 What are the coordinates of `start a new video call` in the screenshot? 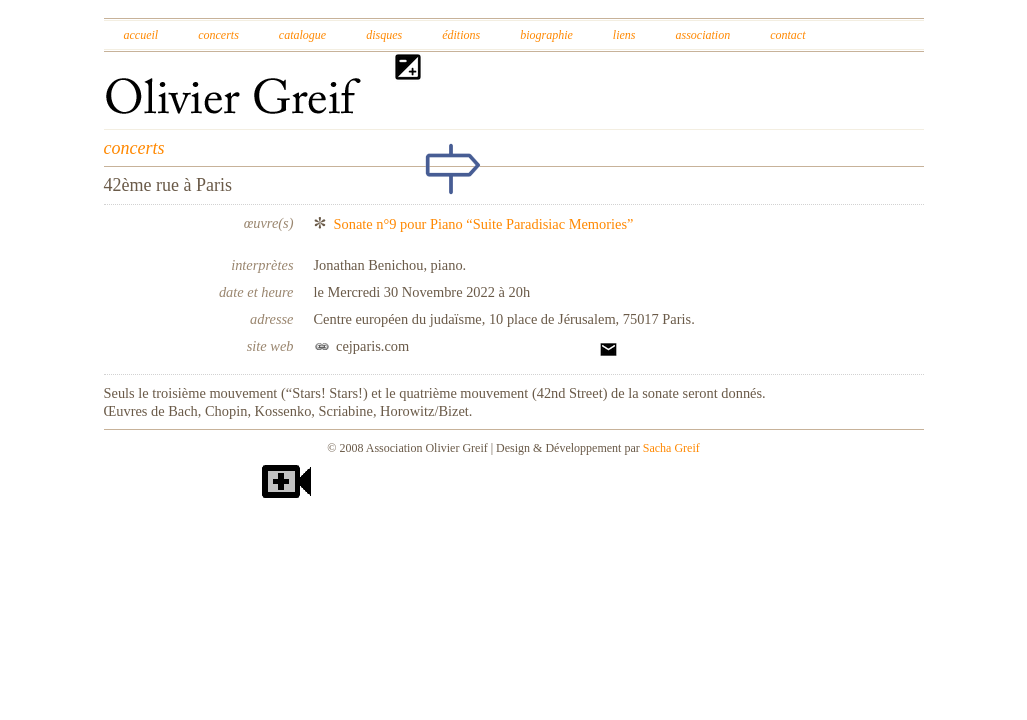 It's located at (286, 481).